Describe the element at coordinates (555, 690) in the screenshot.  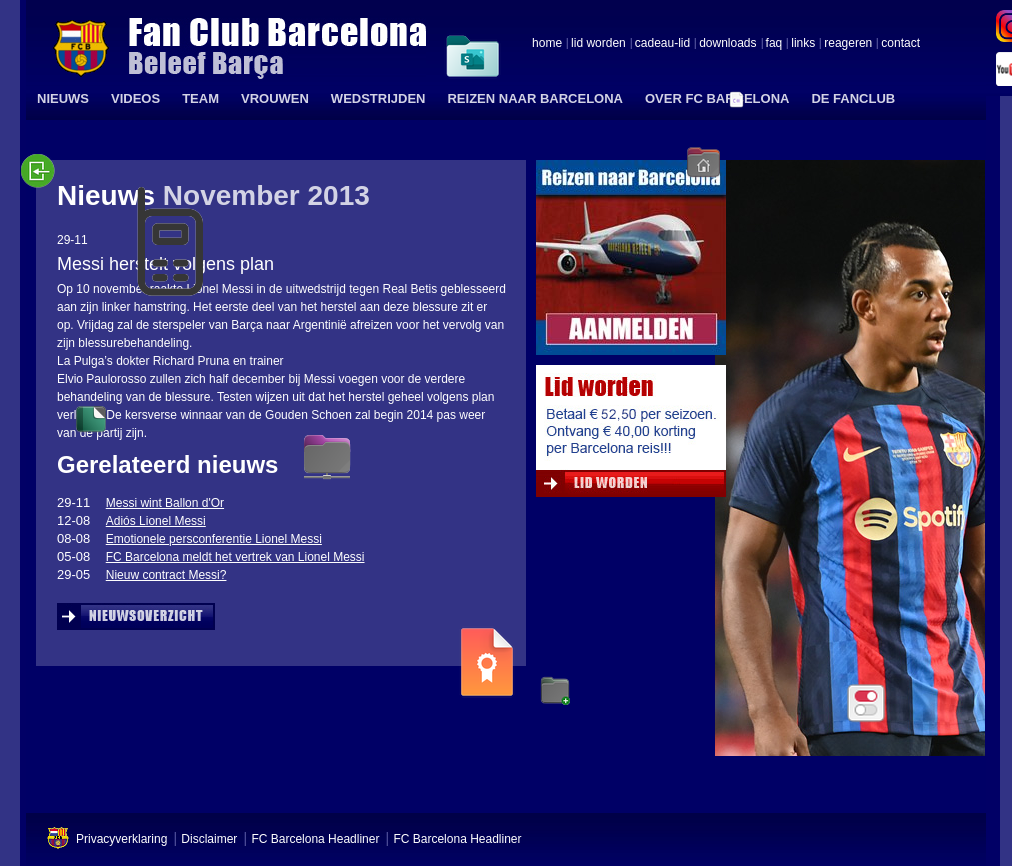
I see `create a new folder` at that location.